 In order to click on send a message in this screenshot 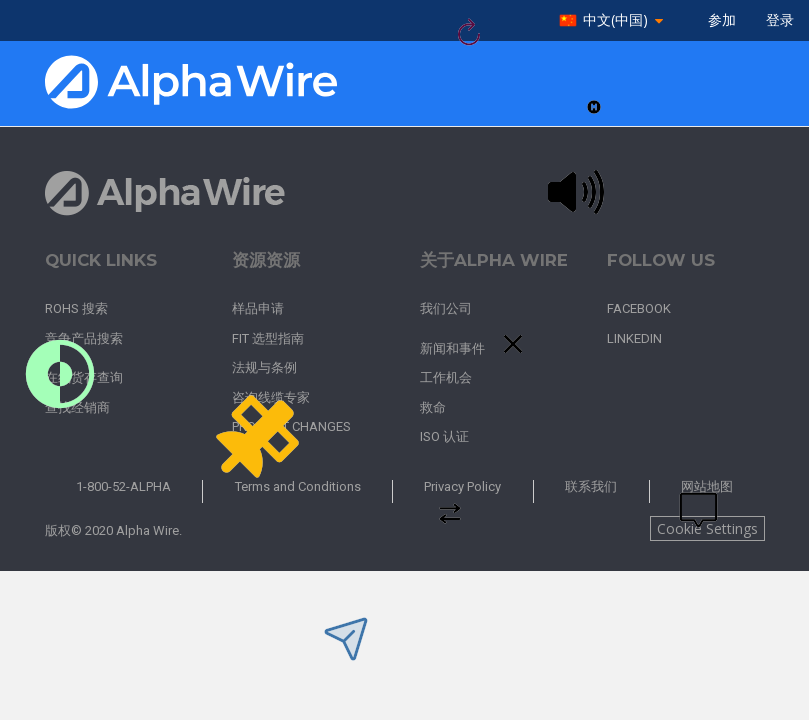, I will do `click(347, 637)`.